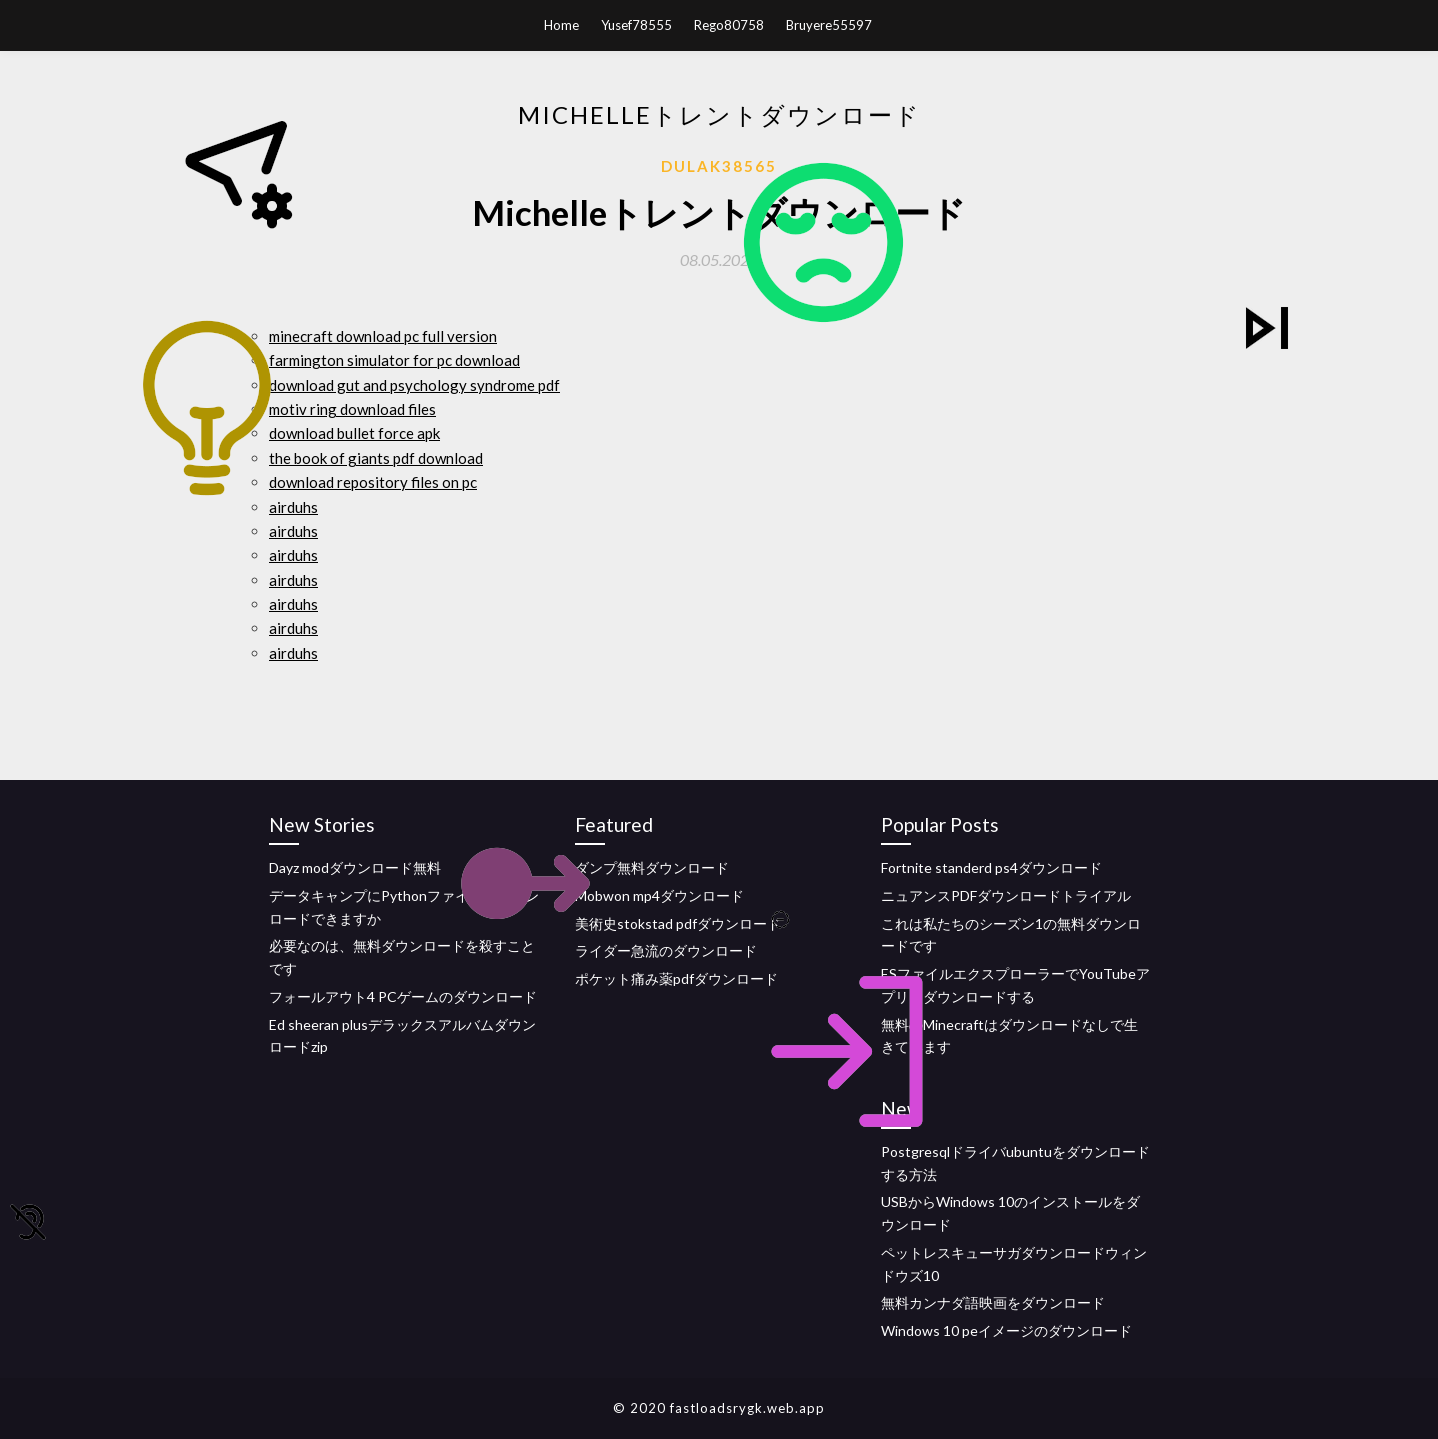 This screenshot has height=1439, width=1438. Describe the element at coordinates (207, 408) in the screenshot. I see `view tips or suggestions` at that location.